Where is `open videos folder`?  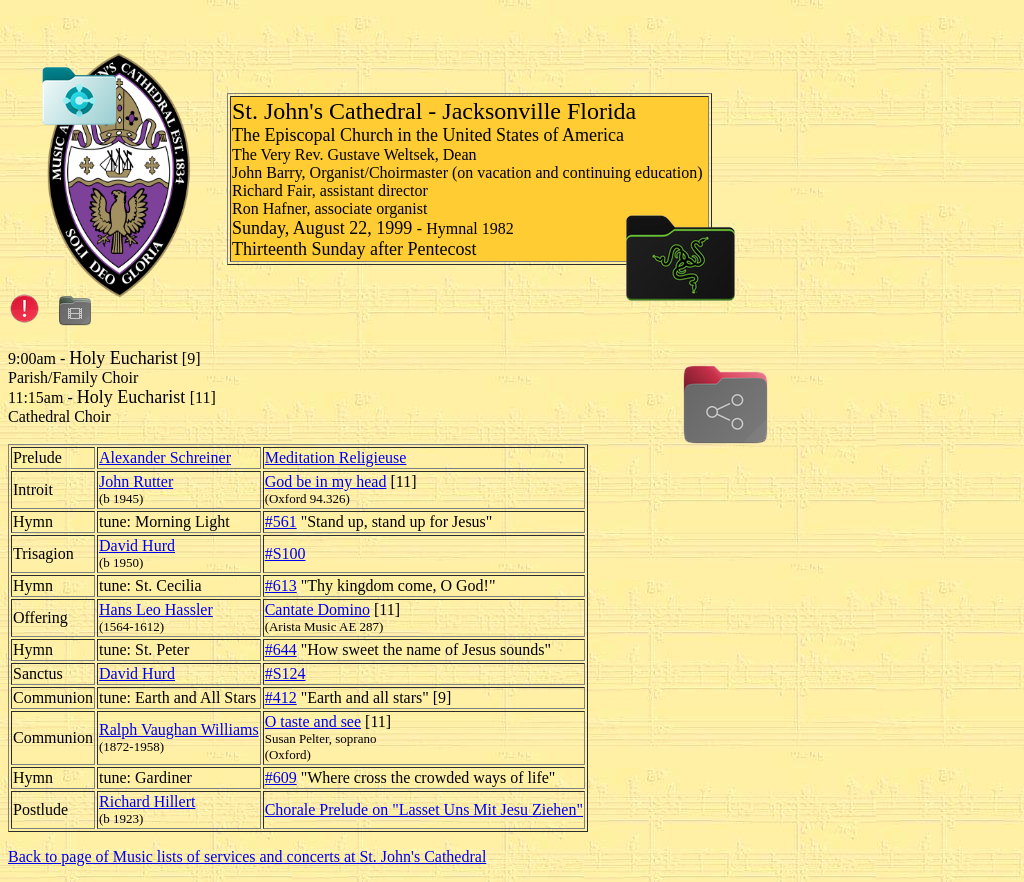 open videos folder is located at coordinates (75, 310).